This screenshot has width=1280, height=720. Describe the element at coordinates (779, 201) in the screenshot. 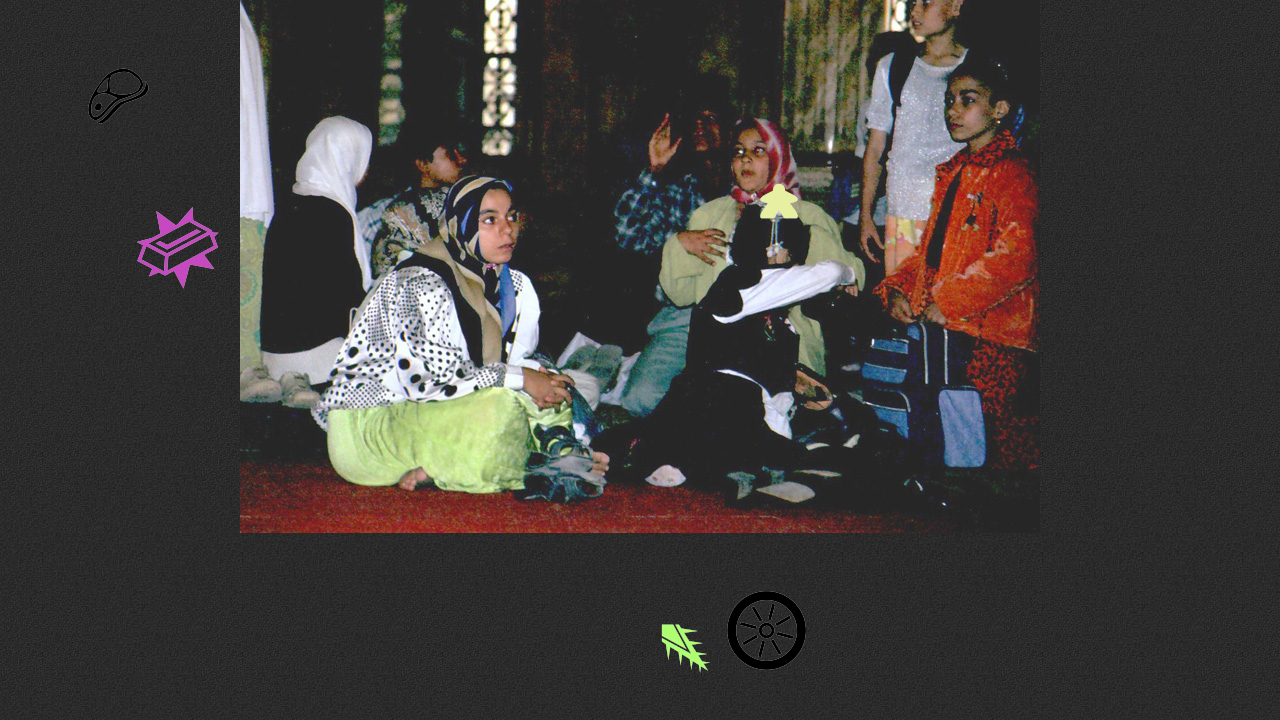

I see `access player profile or avatar settings` at that location.